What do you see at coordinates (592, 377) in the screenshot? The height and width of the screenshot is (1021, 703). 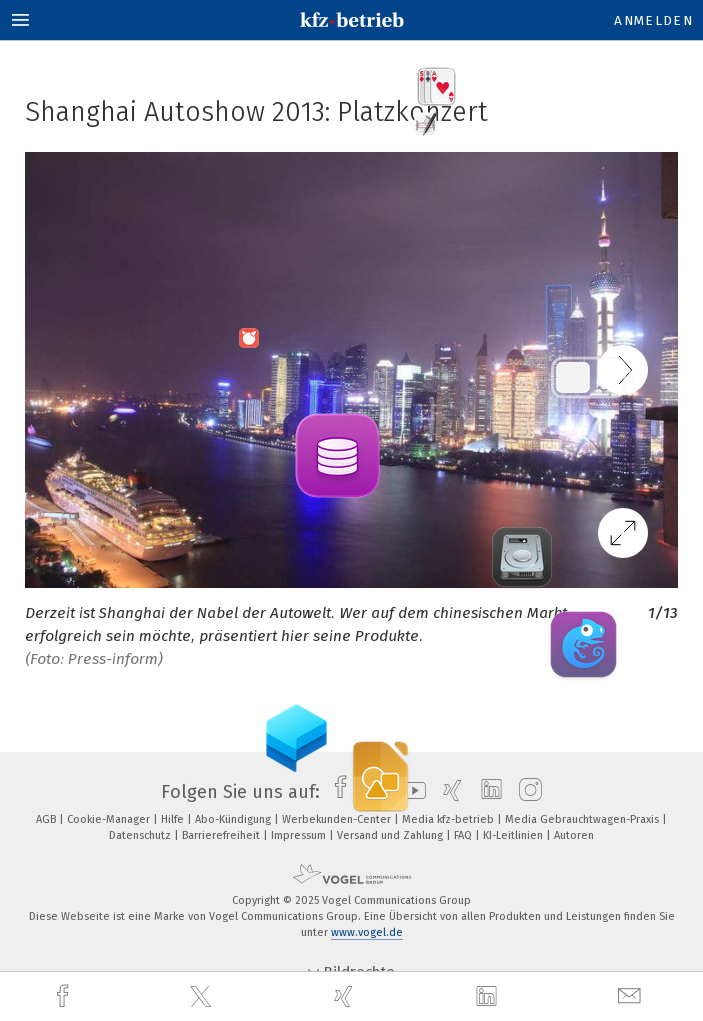 I see `indicates battery at 50% charge` at bounding box center [592, 377].